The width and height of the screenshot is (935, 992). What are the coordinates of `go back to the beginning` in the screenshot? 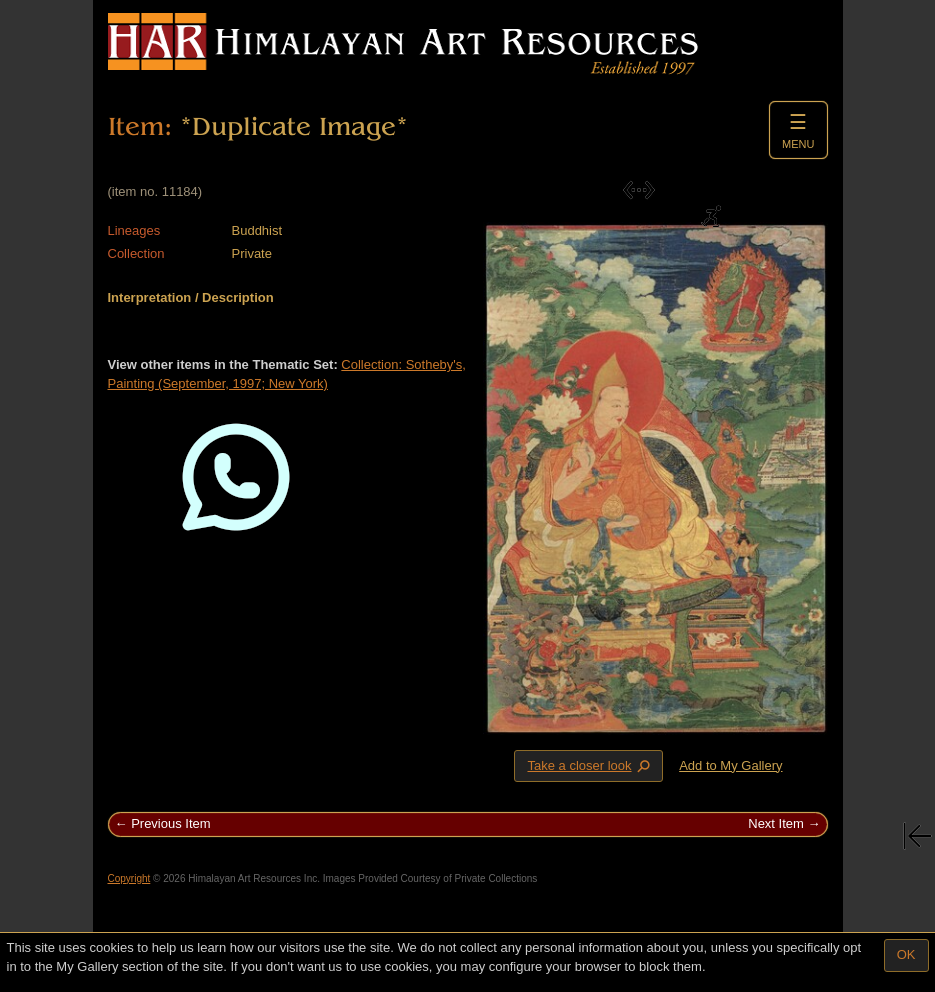 It's located at (917, 836).